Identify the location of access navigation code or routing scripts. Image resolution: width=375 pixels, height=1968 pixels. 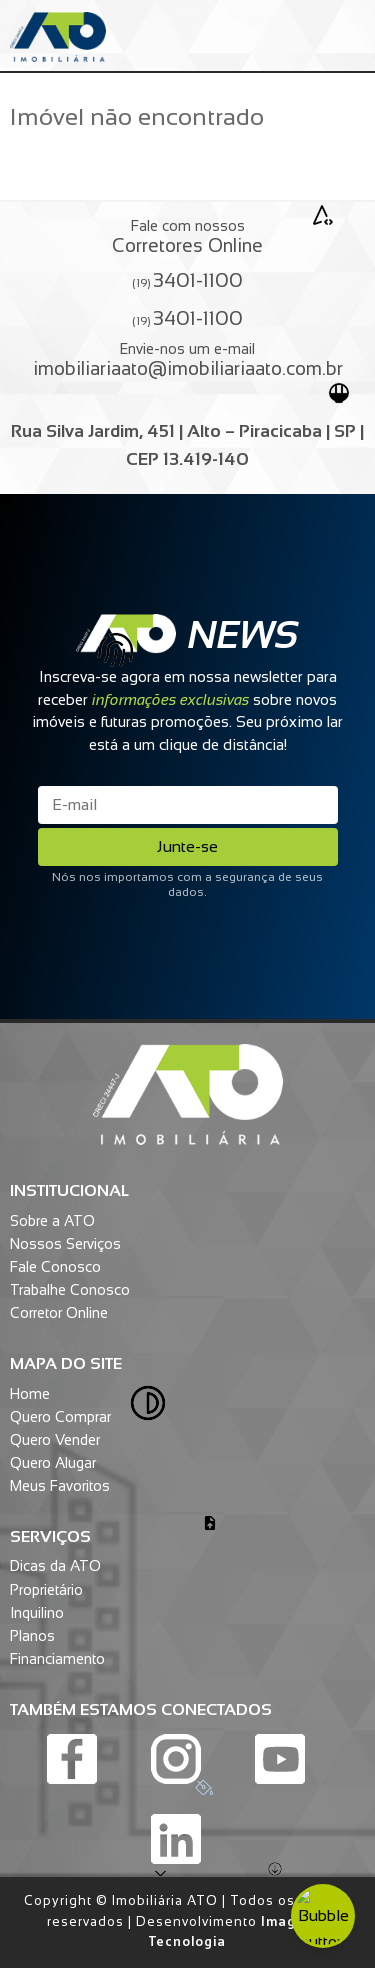
(322, 215).